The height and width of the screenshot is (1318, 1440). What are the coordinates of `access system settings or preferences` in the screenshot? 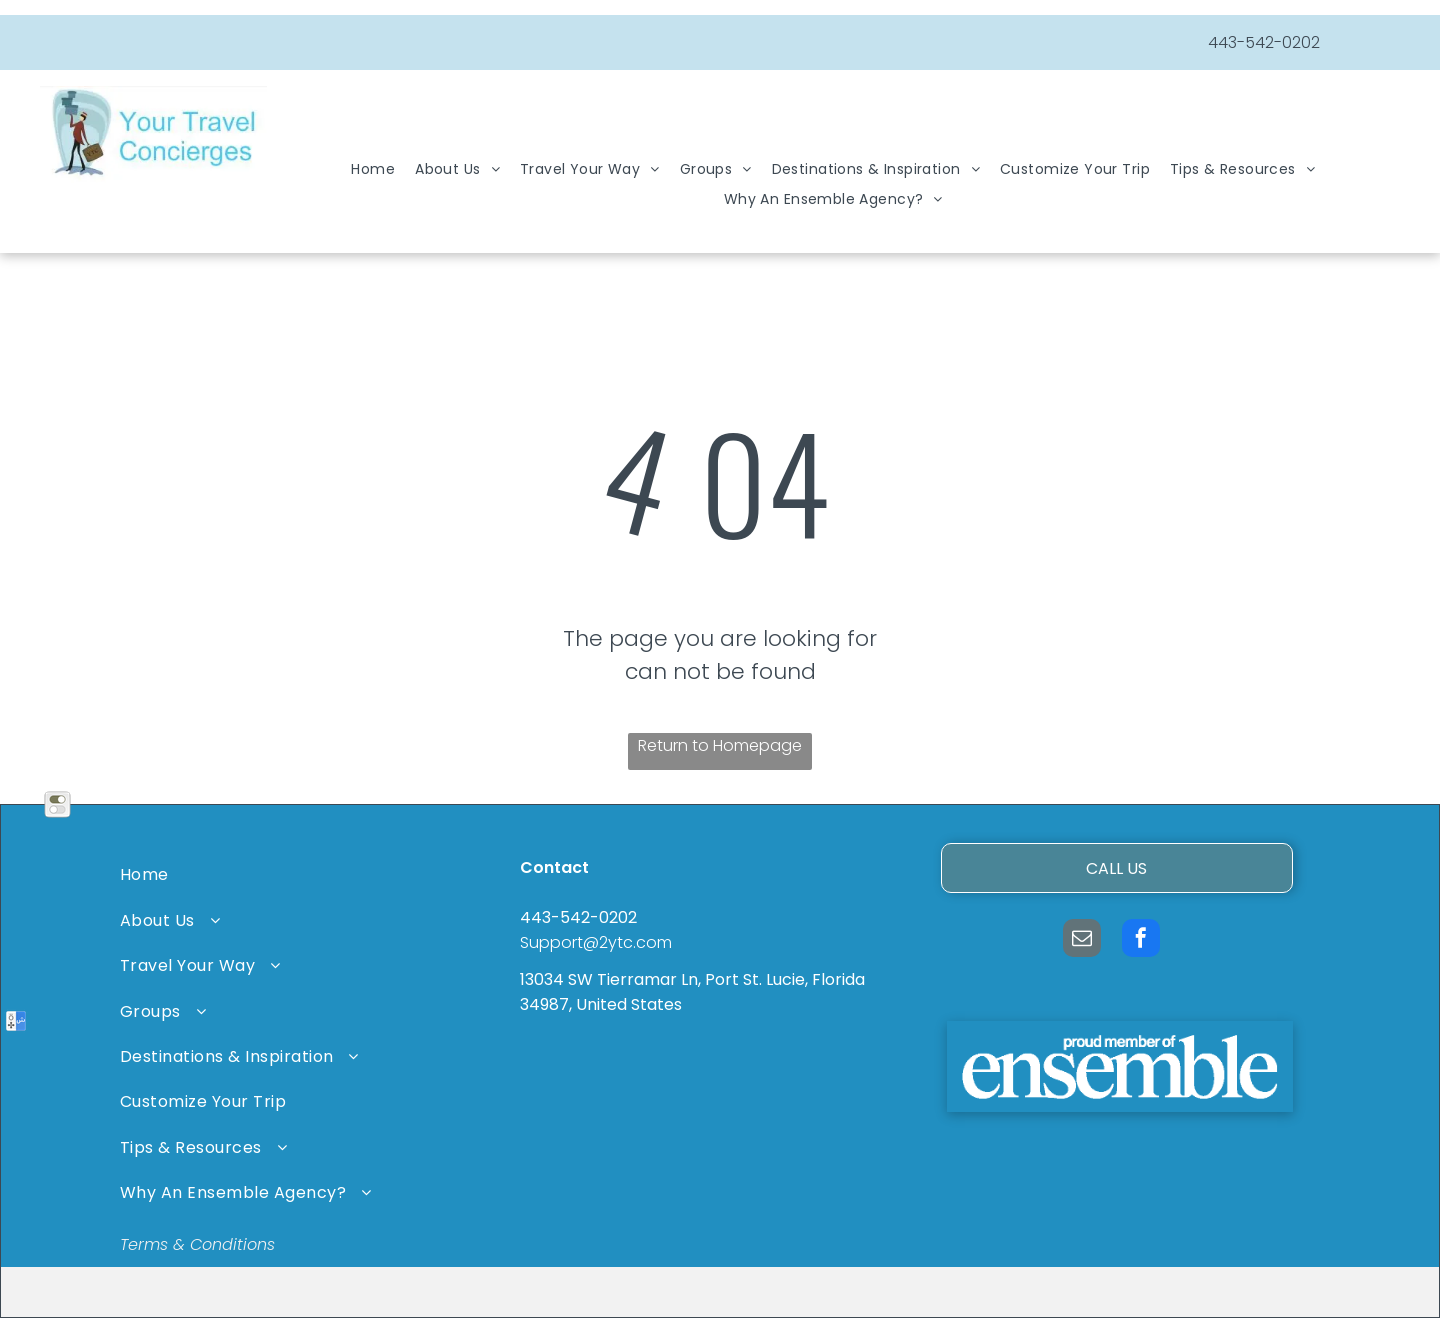 It's located at (57, 804).